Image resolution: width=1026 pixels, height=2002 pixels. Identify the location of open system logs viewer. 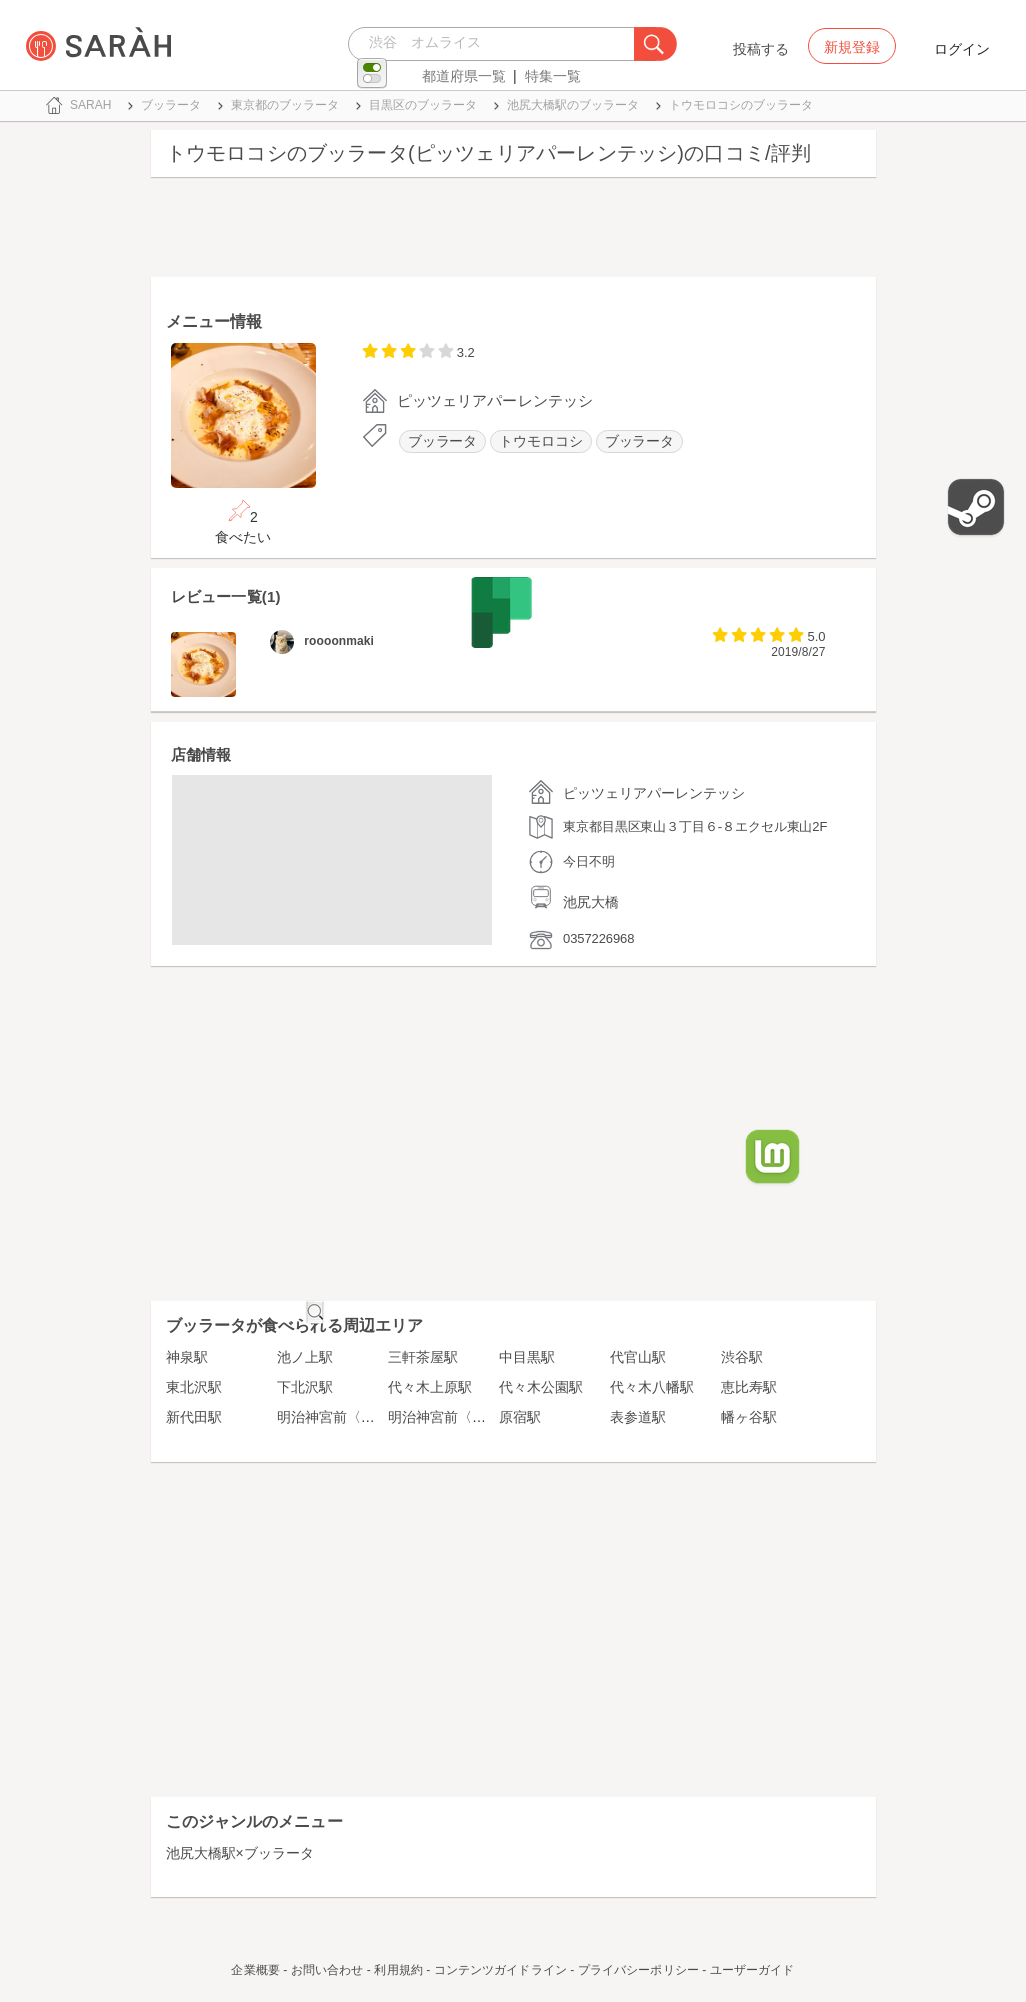
(315, 1312).